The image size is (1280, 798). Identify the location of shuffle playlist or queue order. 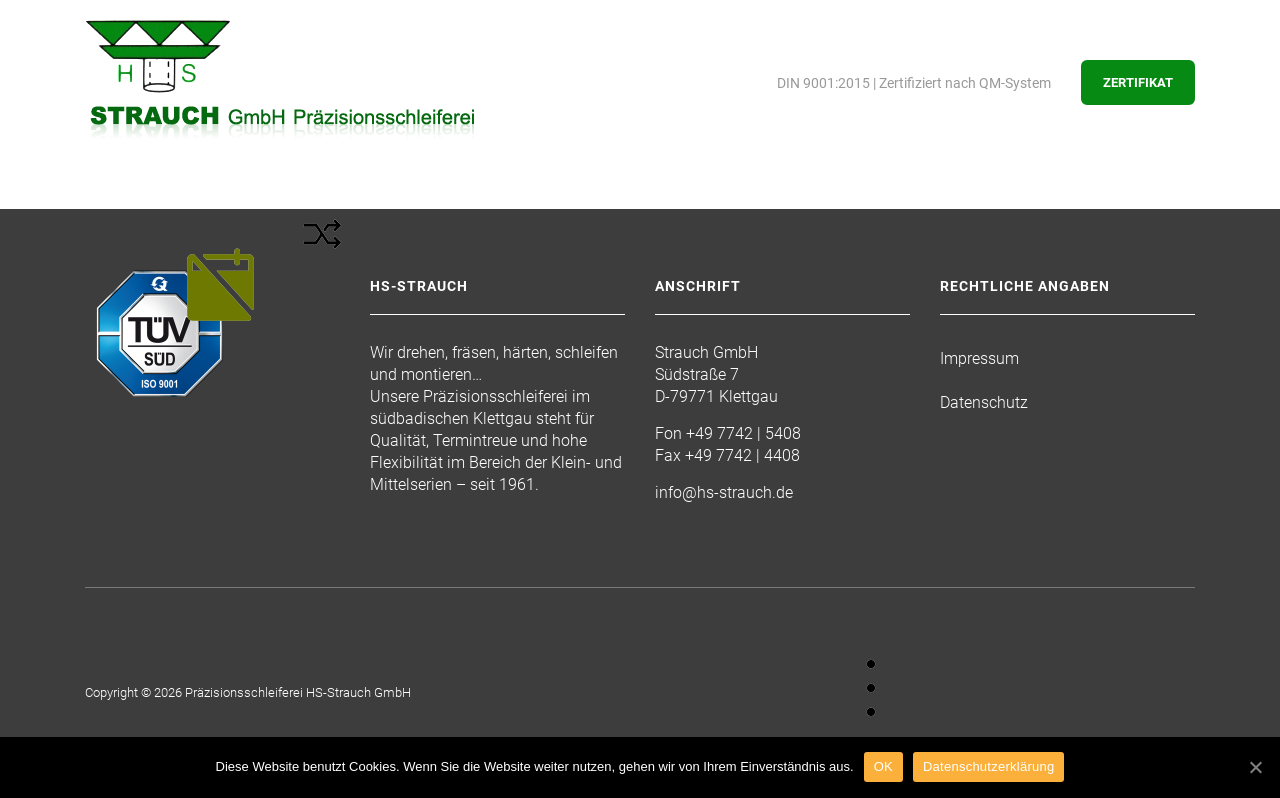
(322, 234).